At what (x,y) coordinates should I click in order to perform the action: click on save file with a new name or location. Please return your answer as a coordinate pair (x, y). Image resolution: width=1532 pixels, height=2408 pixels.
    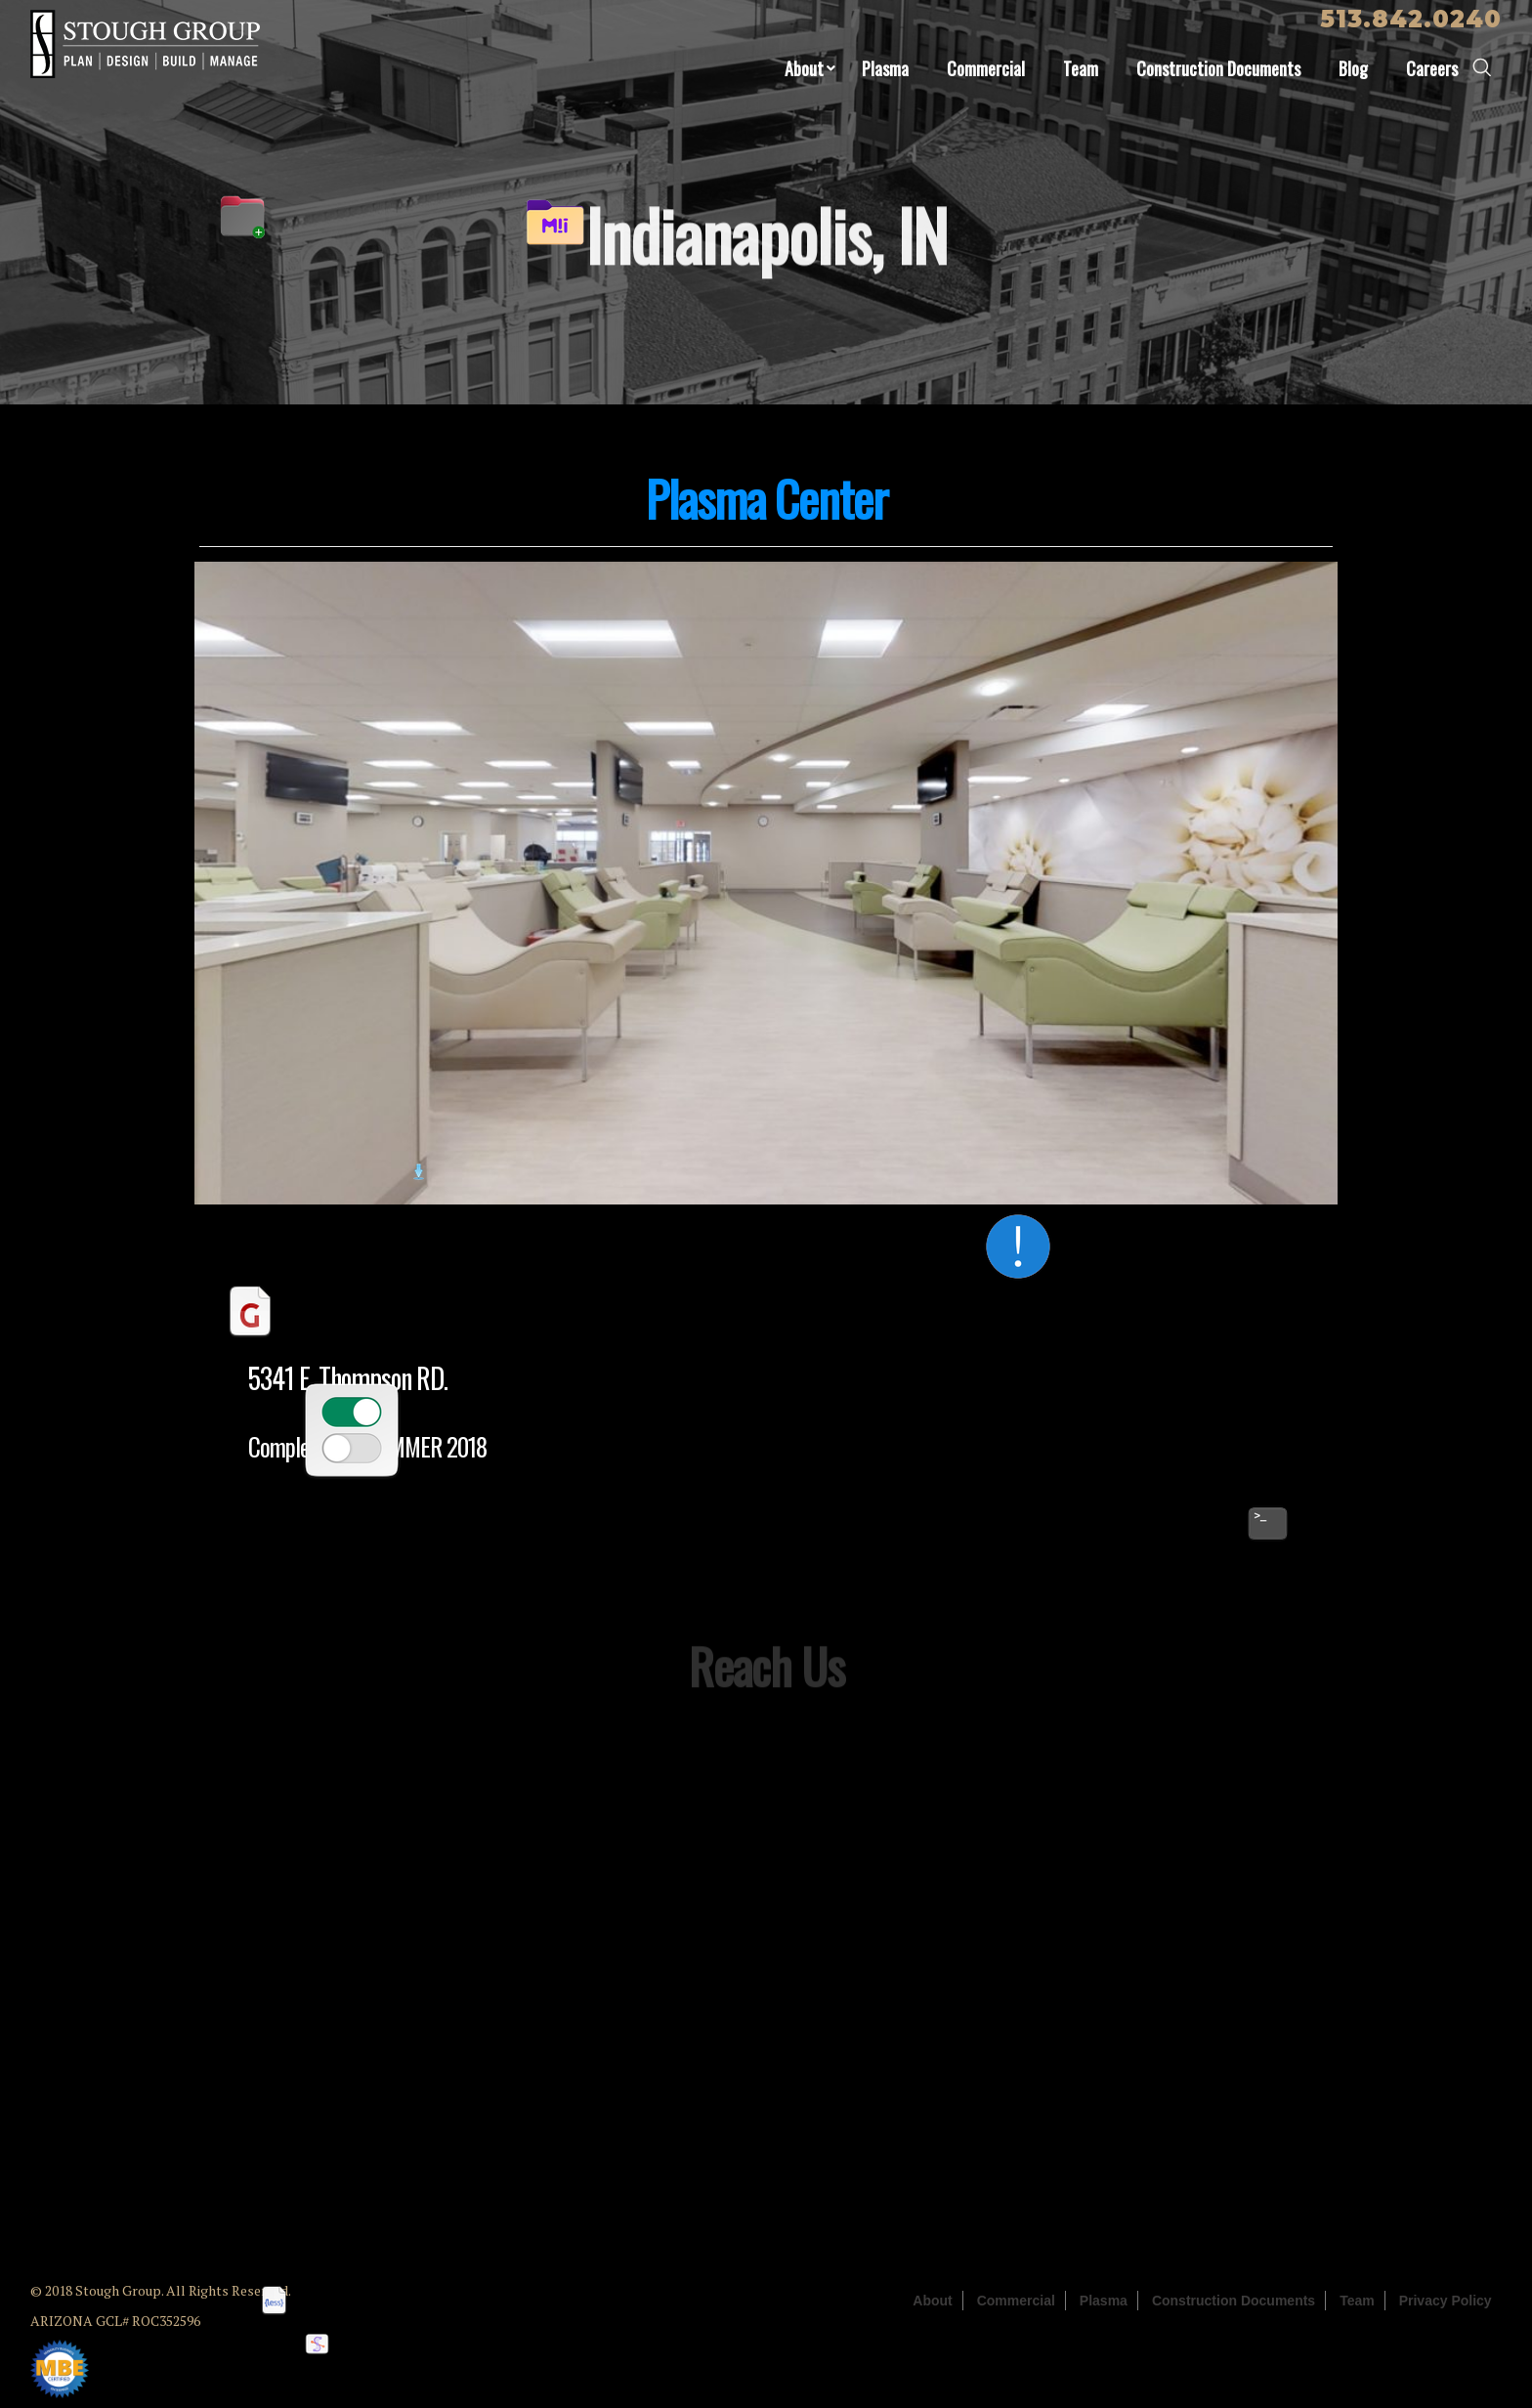
    Looking at the image, I should click on (418, 1171).